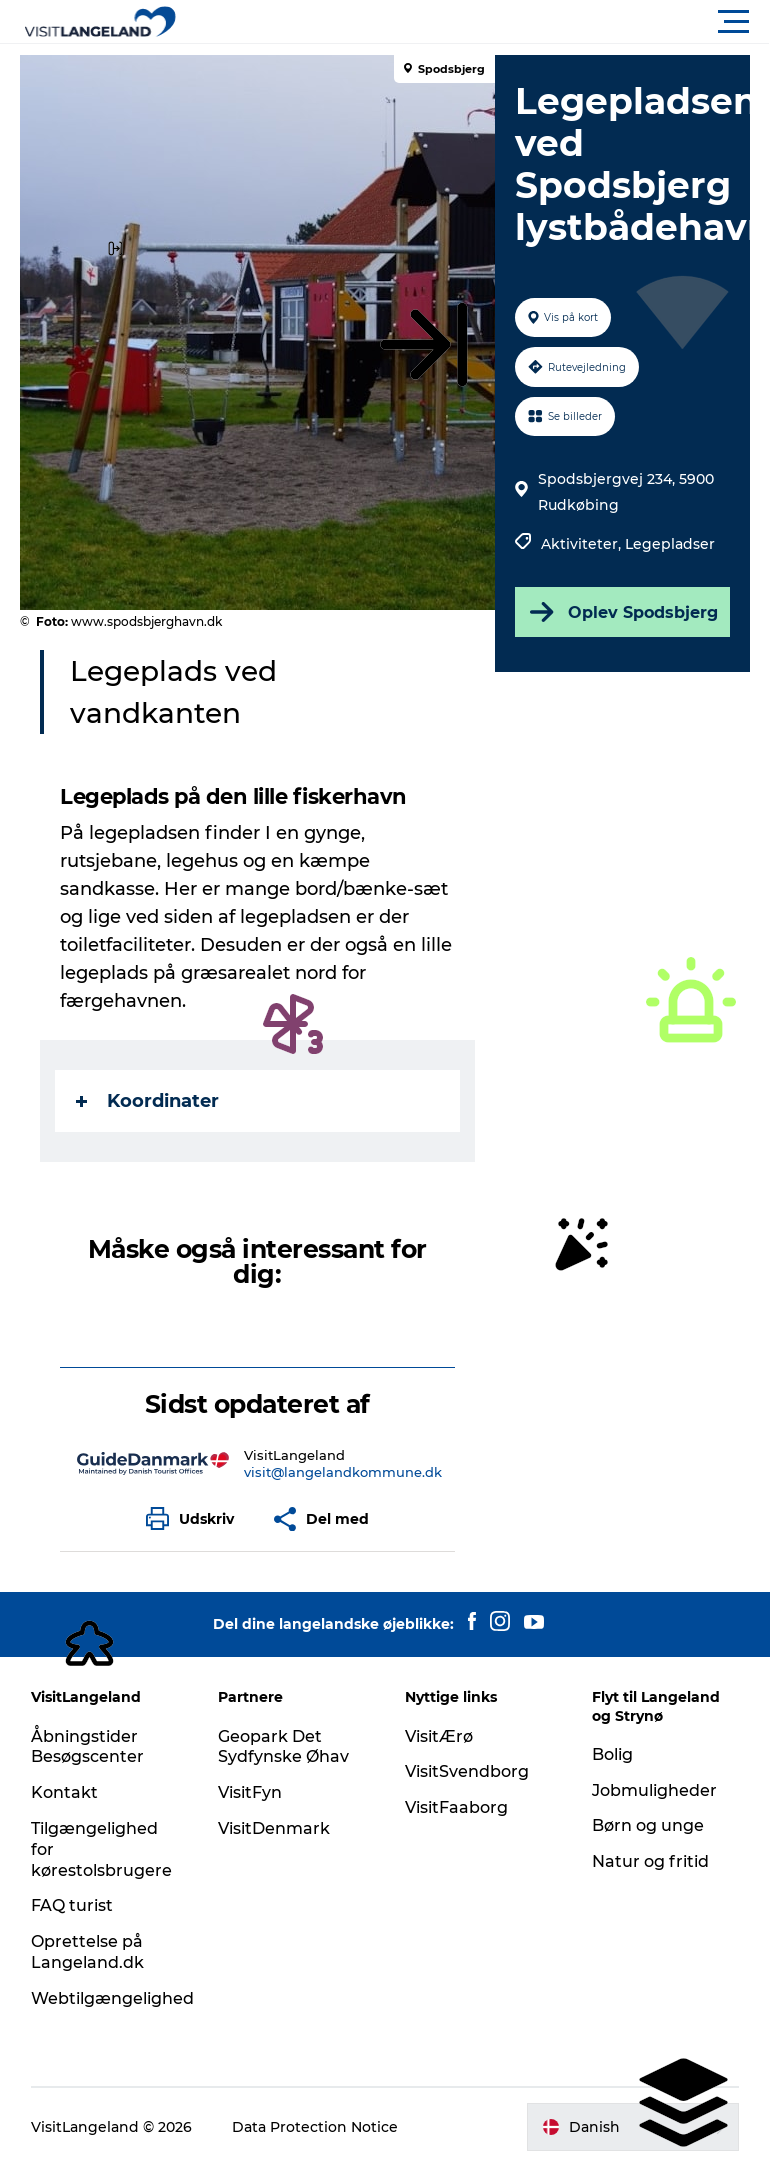 This screenshot has height=2166, width=770. Describe the element at coordinates (683, 2102) in the screenshot. I see `open Buffer social media scheduling app` at that location.